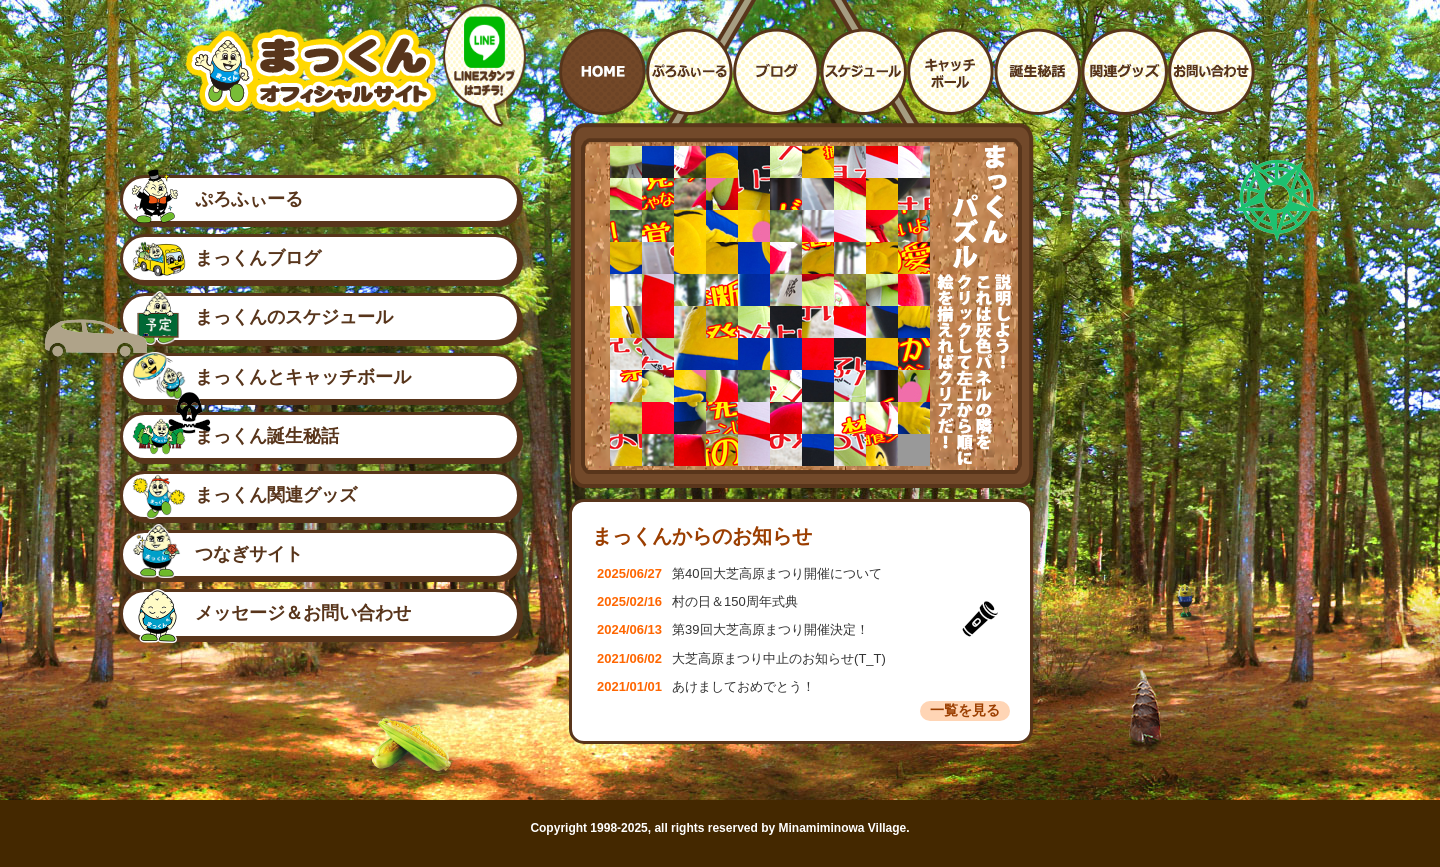 The height and width of the screenshot is (867, 1440). What do you see at coordinates (189, 412) in the screenshot?
I see `enemy or creature type indicator in a game interface` at bounding box center [189, 412].